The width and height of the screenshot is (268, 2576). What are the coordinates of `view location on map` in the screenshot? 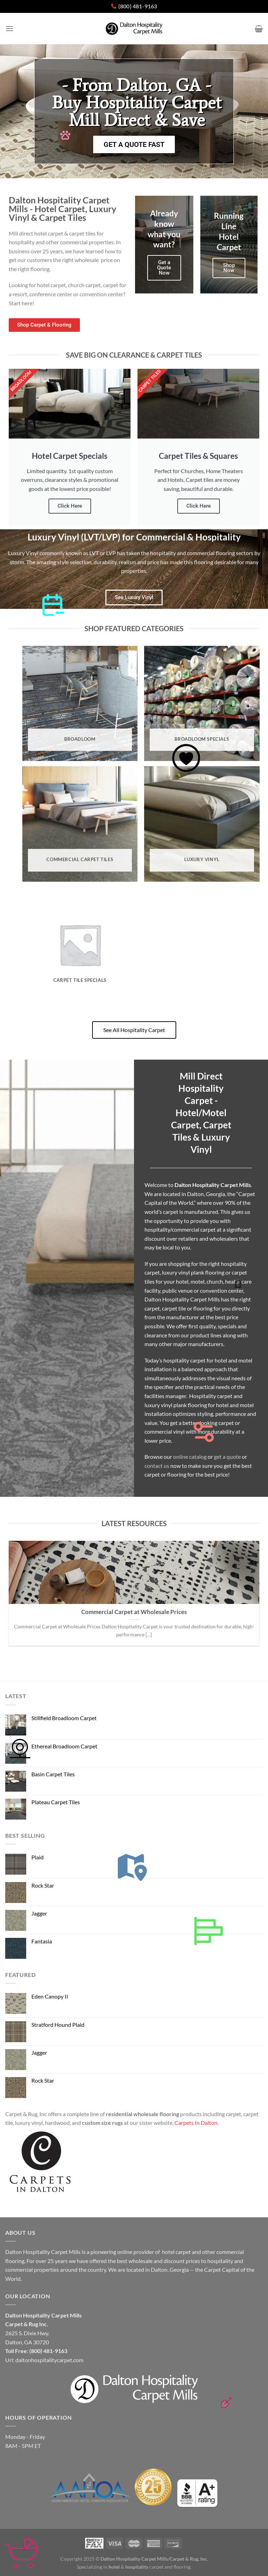 It's located at (131, 1866).